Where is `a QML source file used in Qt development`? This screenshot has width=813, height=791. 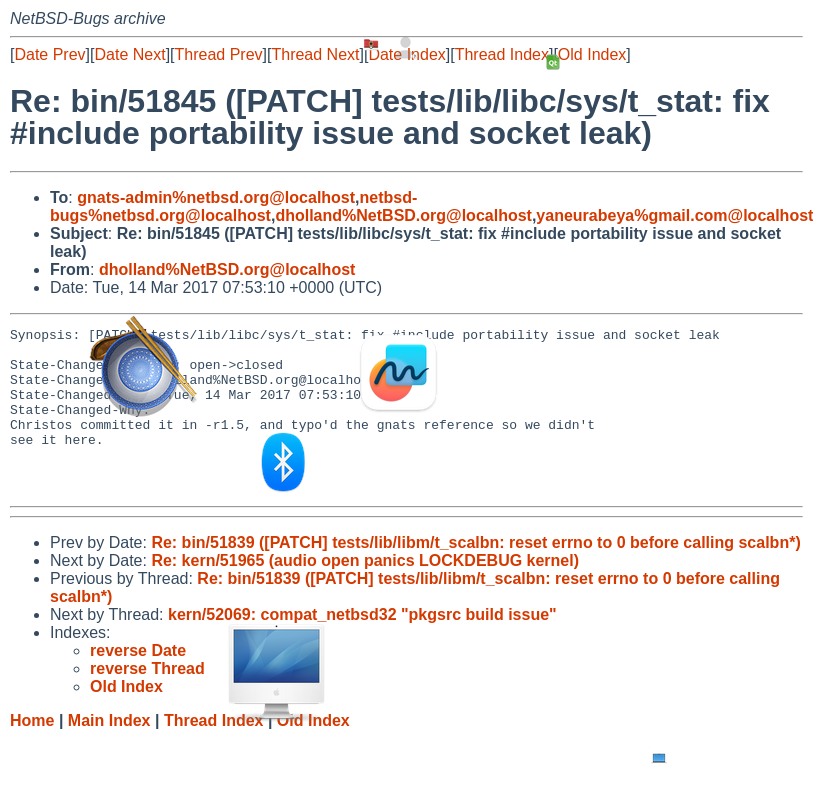 a QML source file used in Qt development is located at coordinates (553, 62).